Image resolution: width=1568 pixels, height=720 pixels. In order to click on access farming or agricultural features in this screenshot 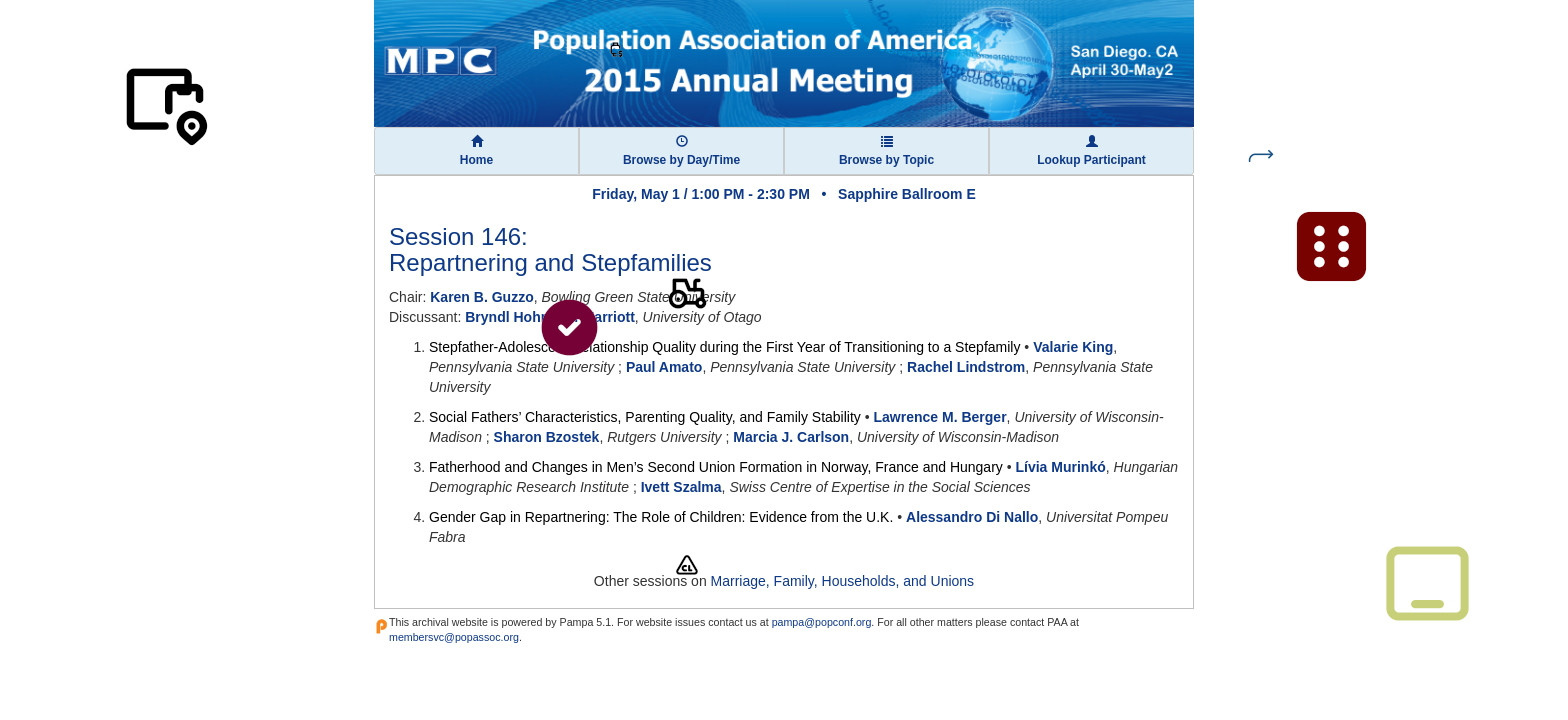, I will do `click(687, 293)`.